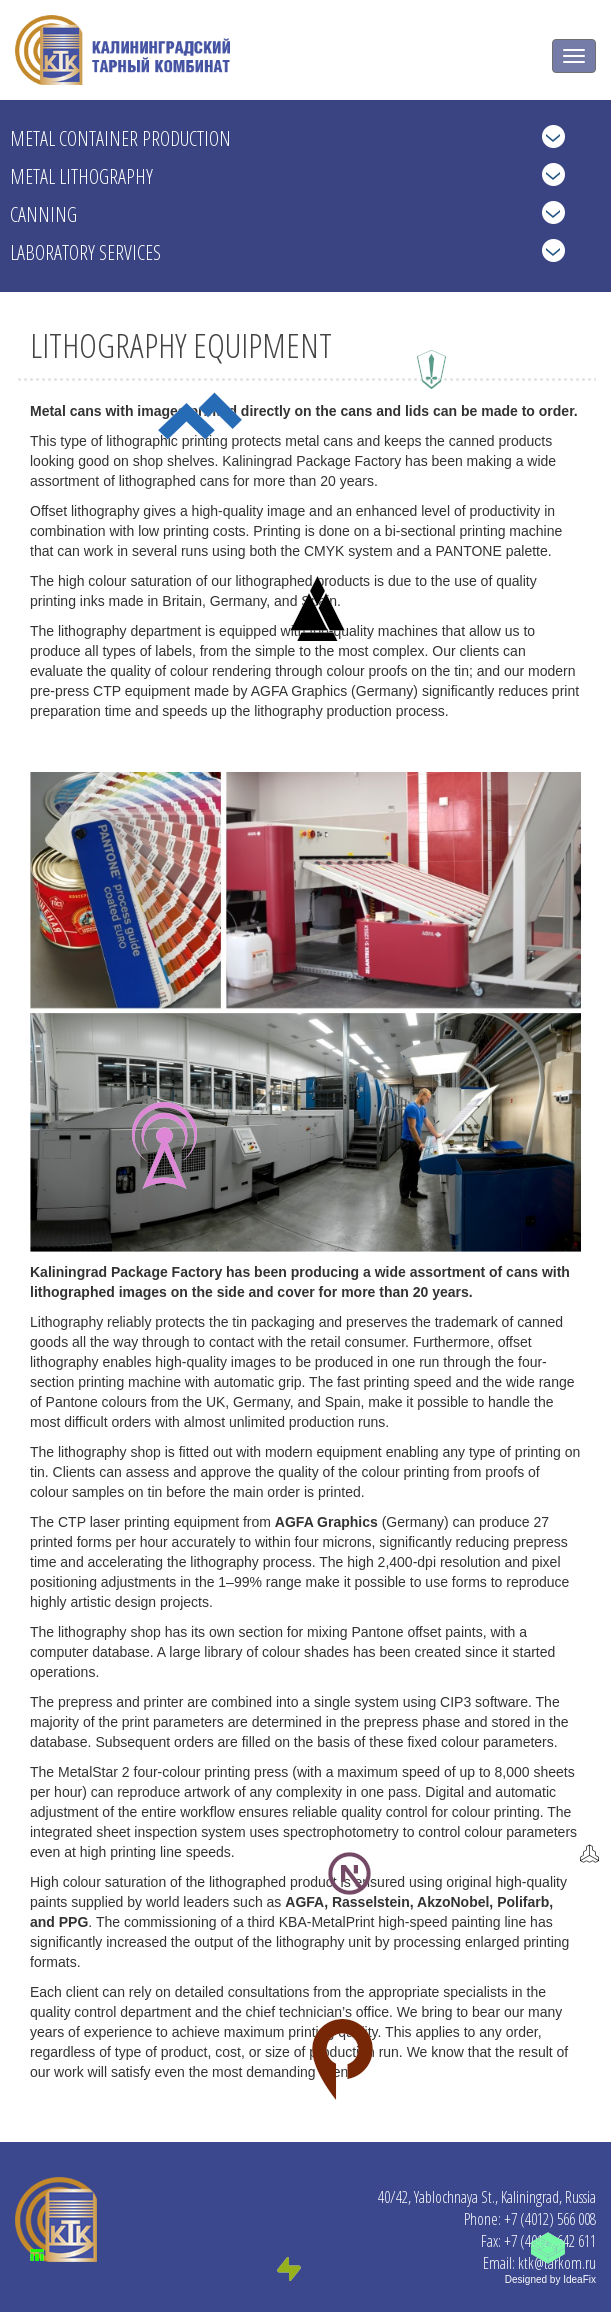  What do you see at coordinates (200, 416) in the screenshot?
I see `Code Climate logo` at bounding box center [200, 416].